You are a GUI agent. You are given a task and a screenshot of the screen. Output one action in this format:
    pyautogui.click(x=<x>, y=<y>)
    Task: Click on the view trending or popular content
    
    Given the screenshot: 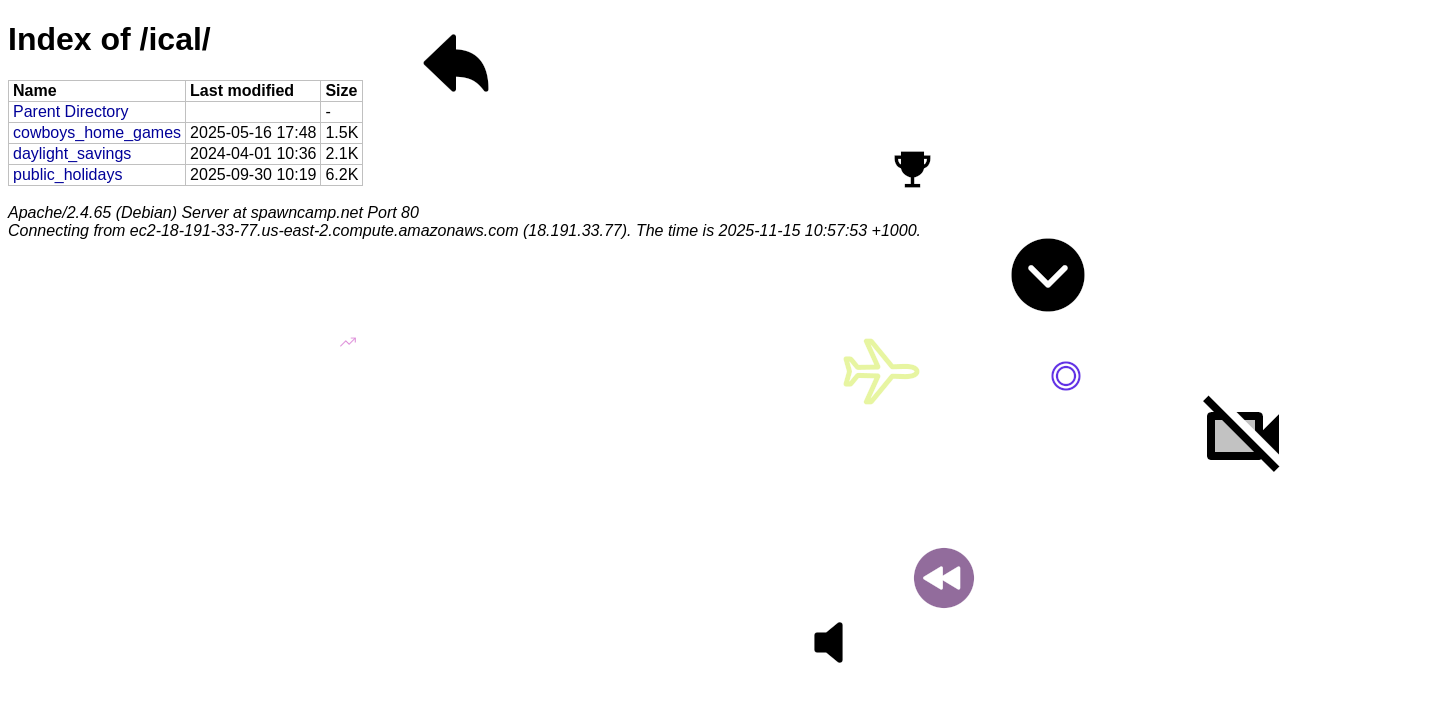 What is the action you would take?
    pyautogui.click(x=348, y=342)
    